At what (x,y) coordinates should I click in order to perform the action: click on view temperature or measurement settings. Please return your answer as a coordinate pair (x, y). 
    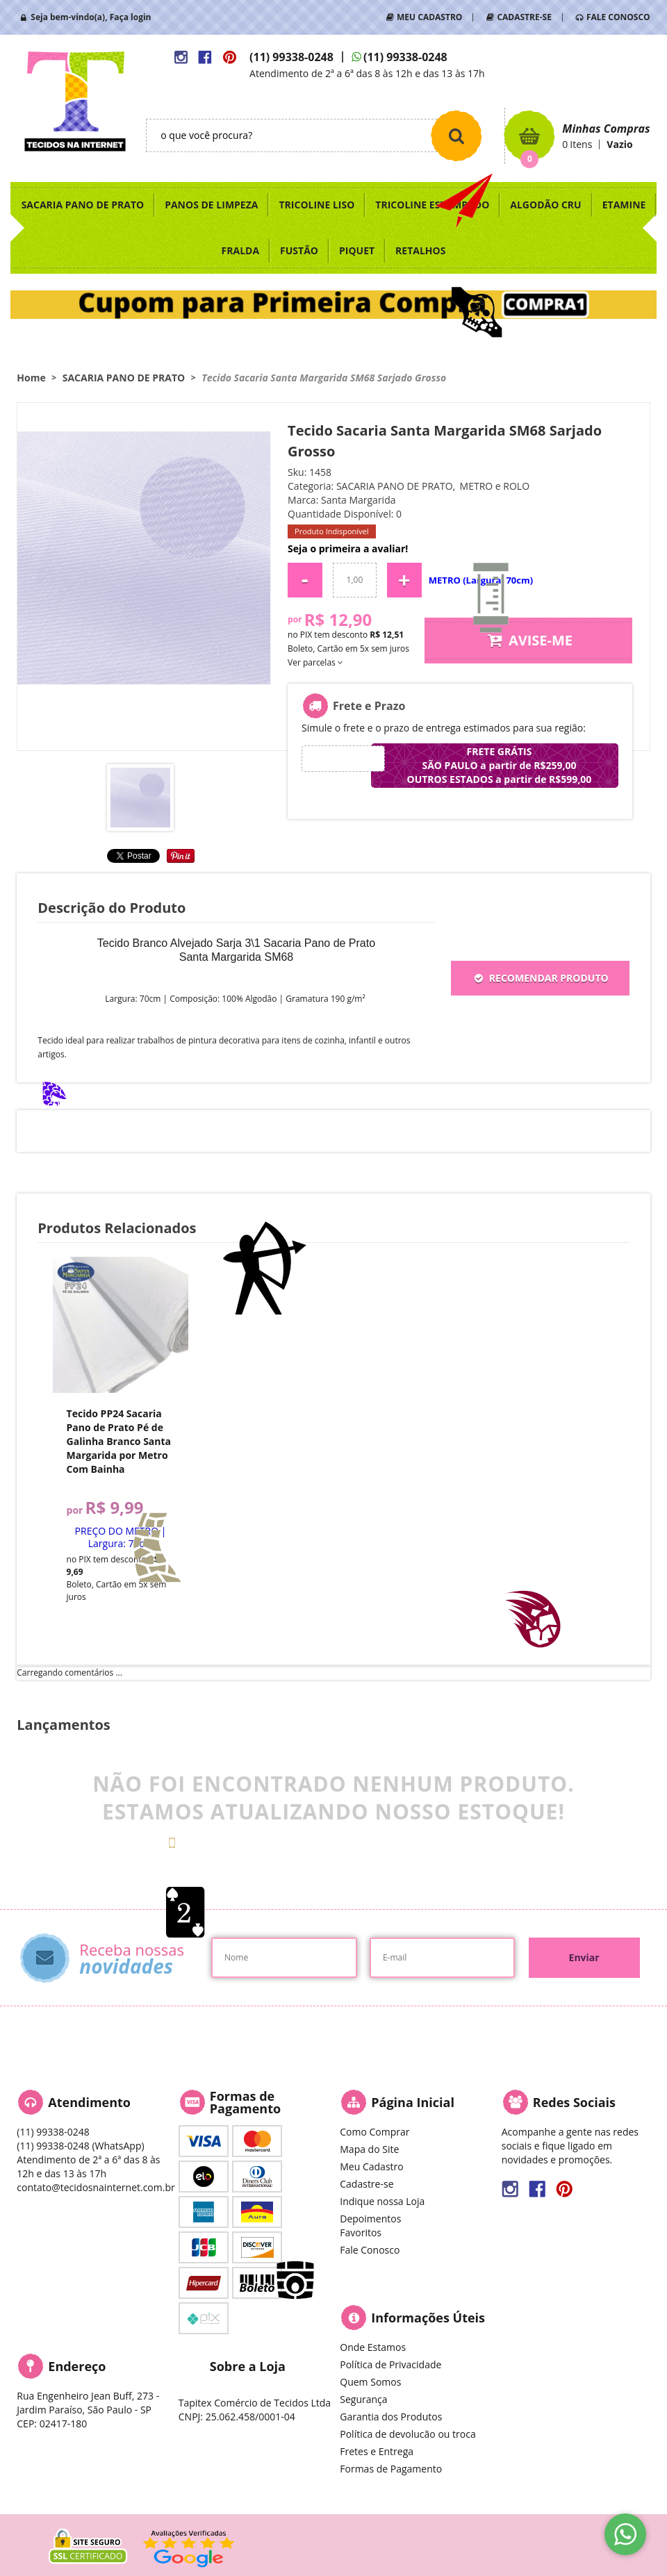
    Looking at the image, I should click on (491, 597).